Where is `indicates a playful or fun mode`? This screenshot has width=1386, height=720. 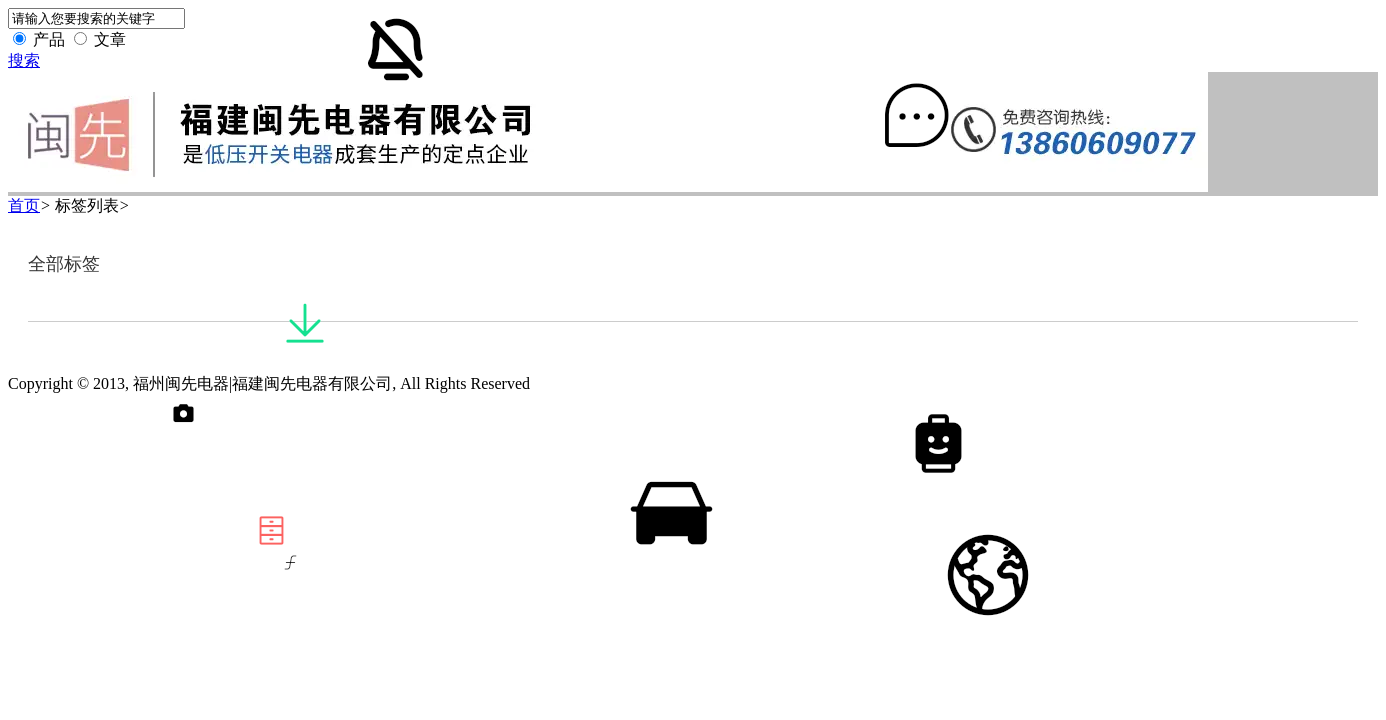 indicates a playful or fun mode is located at coordinates (938, 443).